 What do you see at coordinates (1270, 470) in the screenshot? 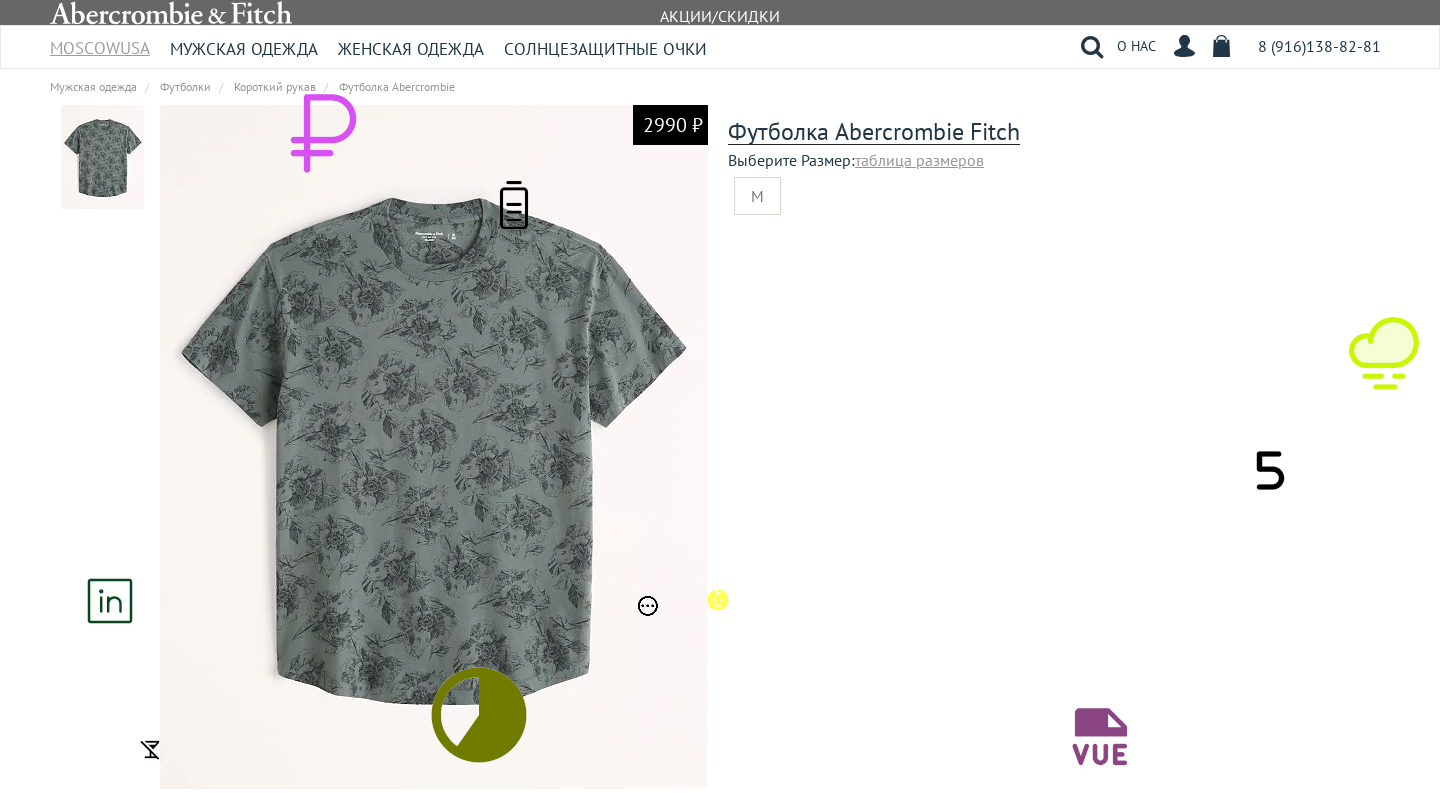
I see `indicates the number five in a list or count` at bounding box center [1270, 470].